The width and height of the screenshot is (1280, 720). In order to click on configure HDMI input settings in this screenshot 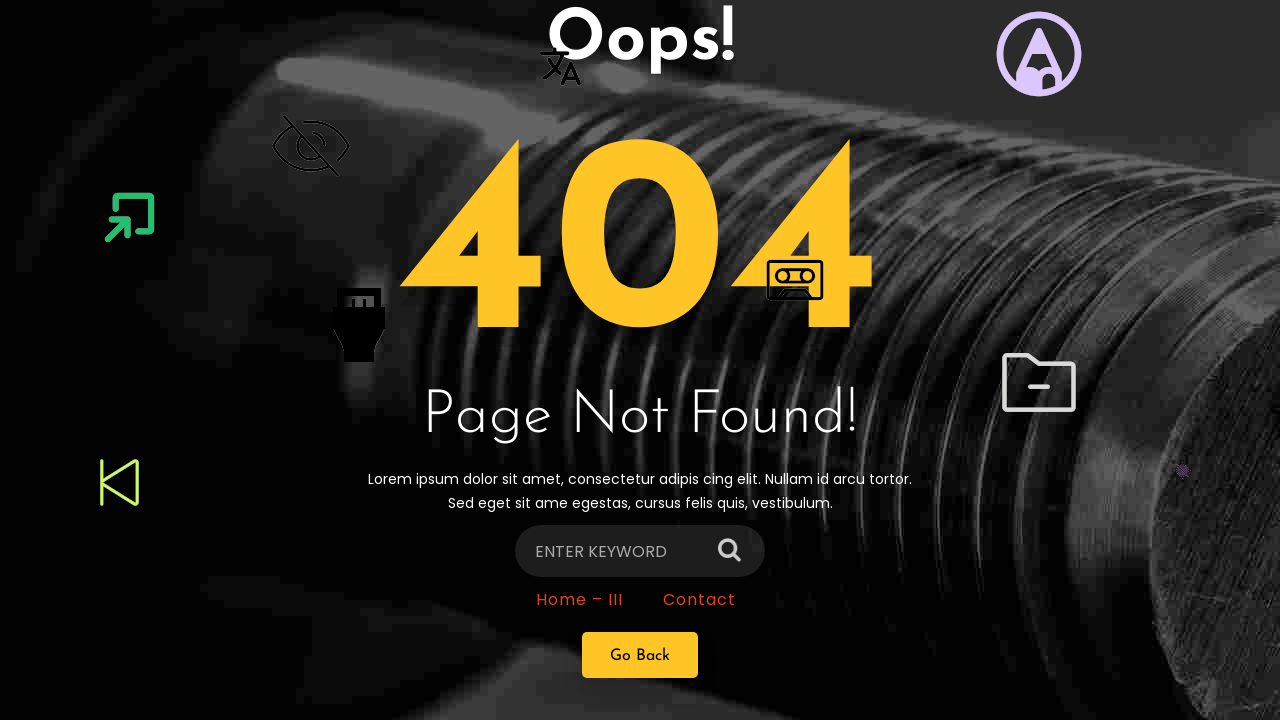, I will do `click(359, 325)`.